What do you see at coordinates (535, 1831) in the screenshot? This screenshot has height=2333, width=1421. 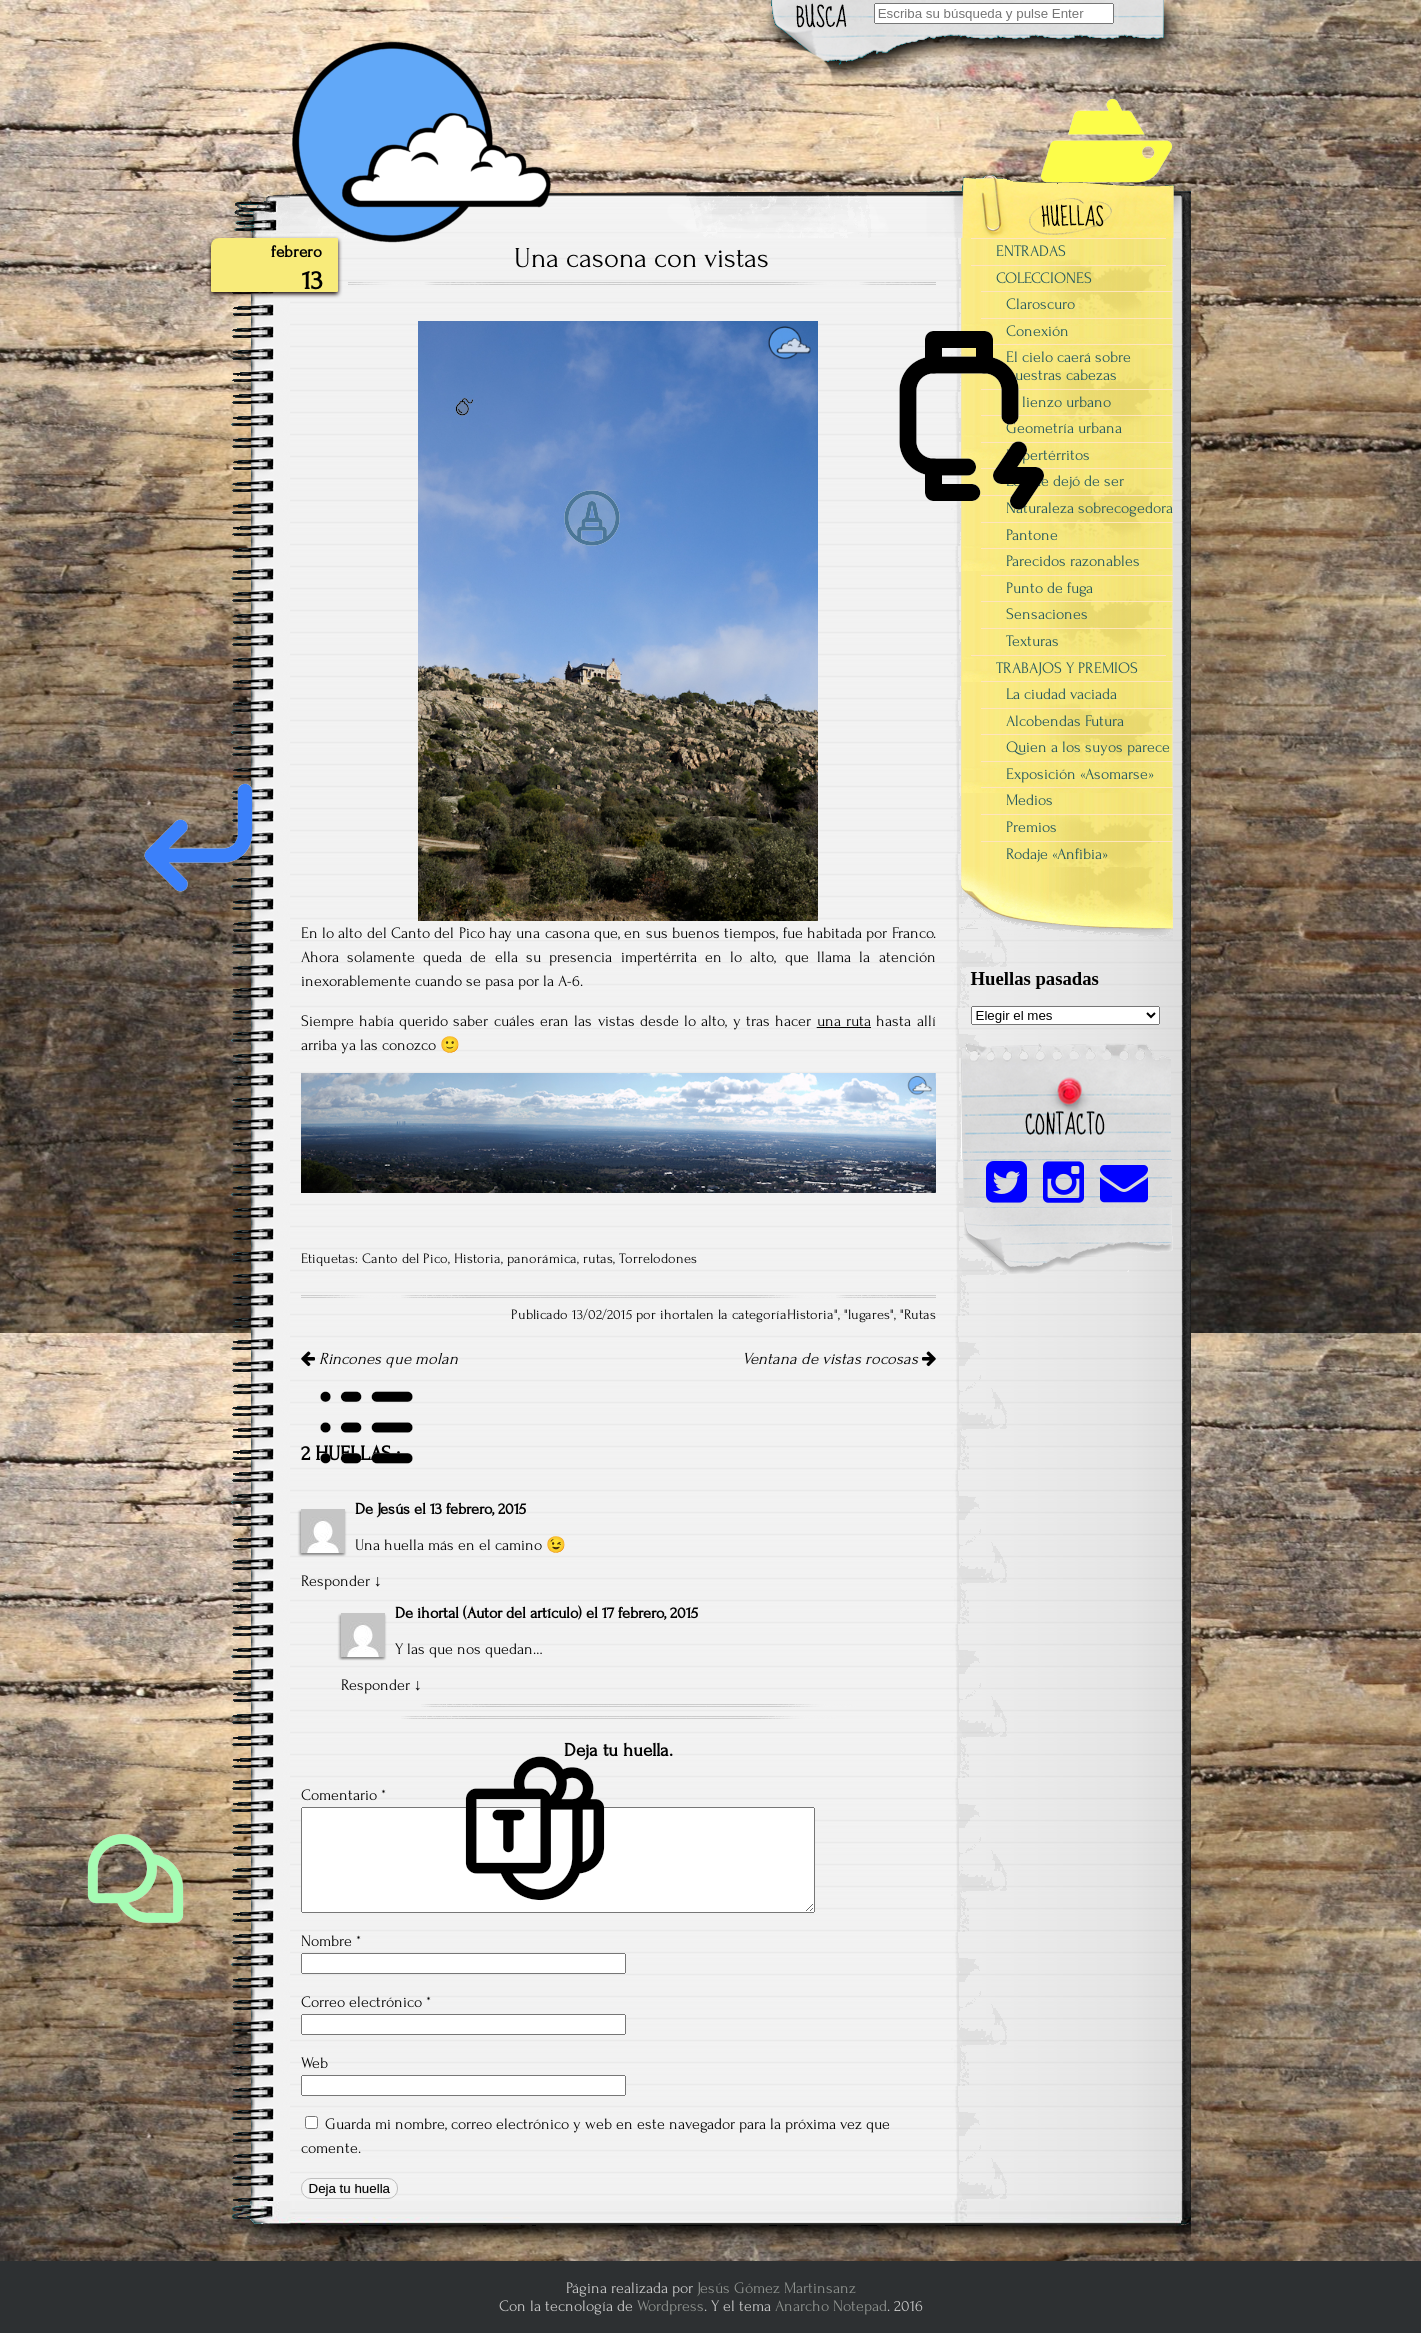 I see `open microsoft teams` at bounding box center [535, 1831].